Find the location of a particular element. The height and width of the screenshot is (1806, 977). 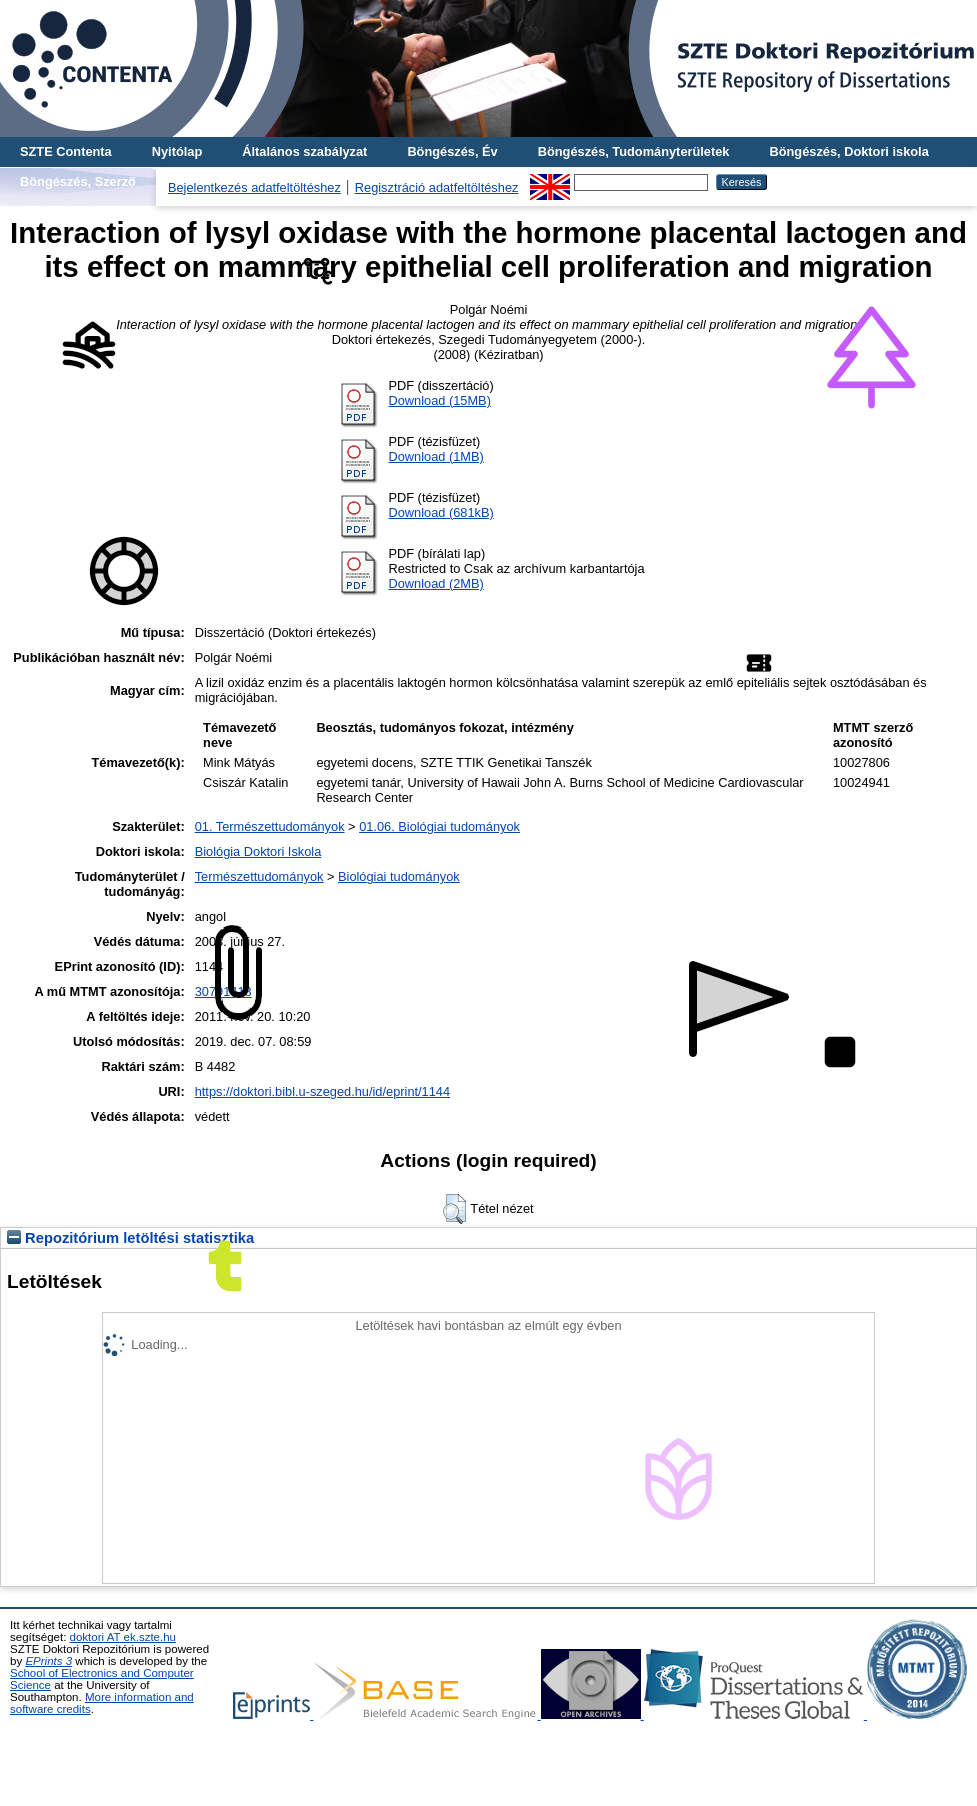

access farm or agricultural settings is located at coordinates (89, 346).